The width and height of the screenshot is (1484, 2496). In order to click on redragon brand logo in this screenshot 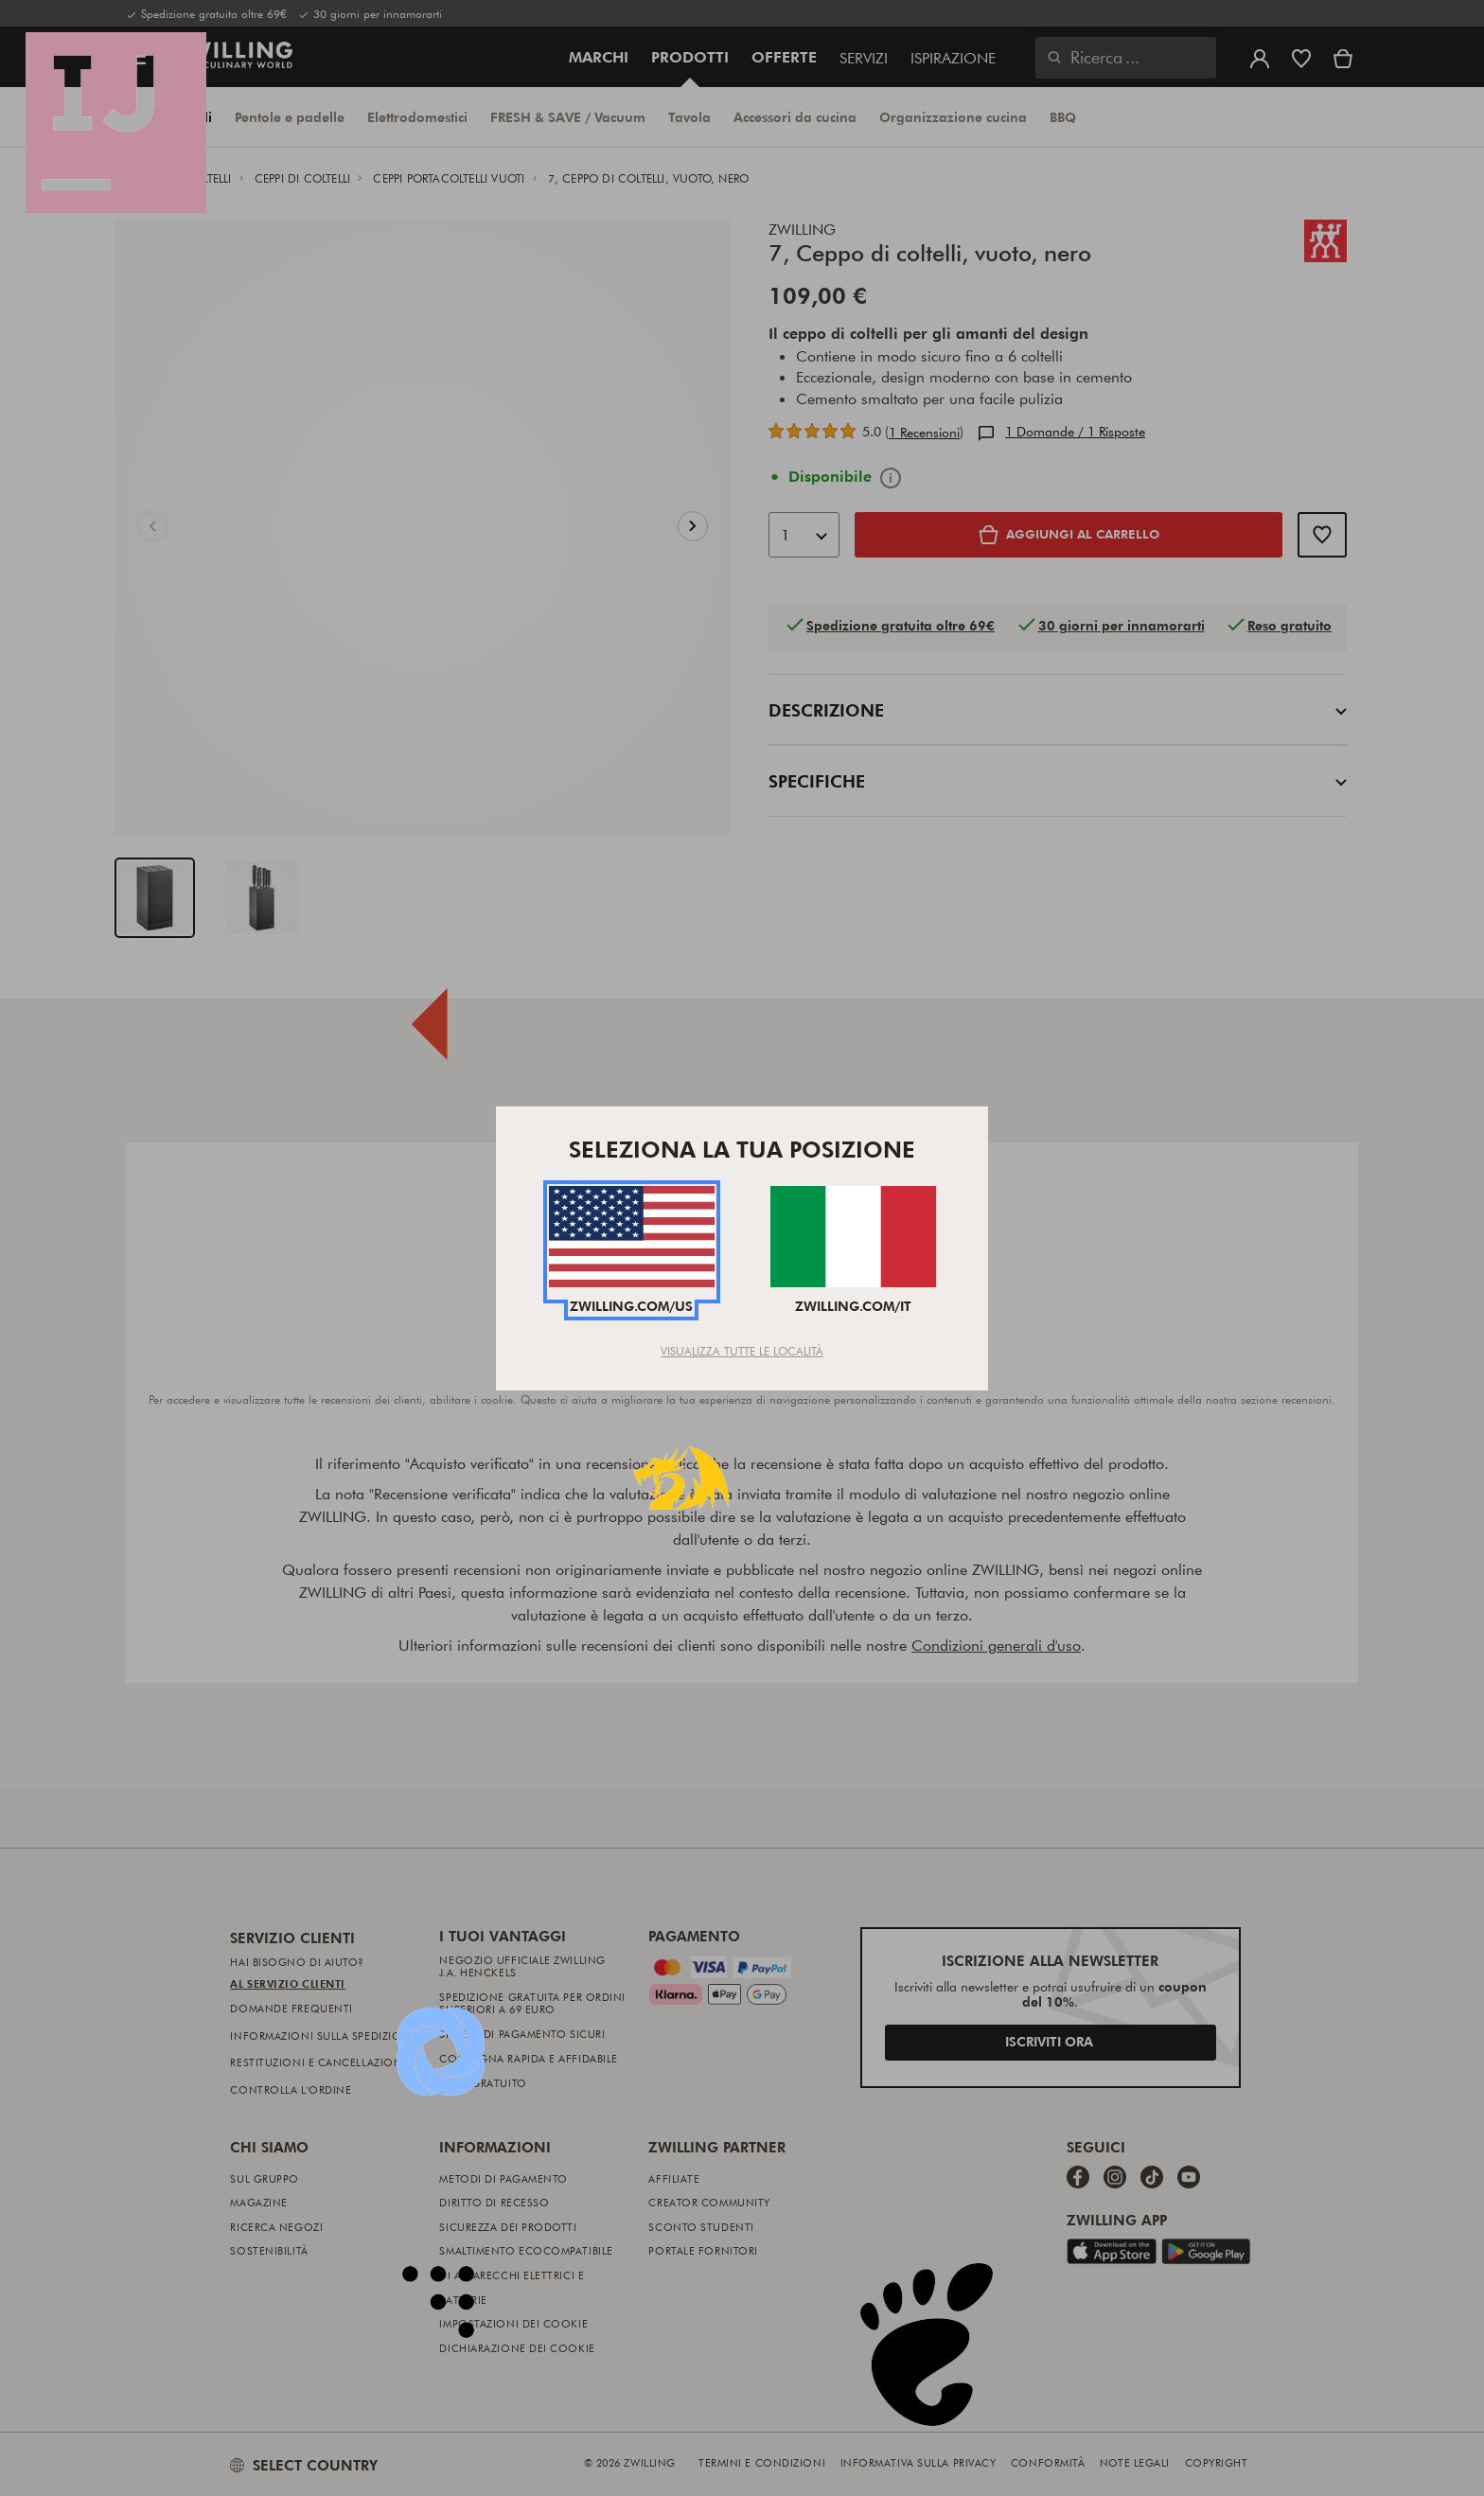, I will do `click(680, 1478)`.